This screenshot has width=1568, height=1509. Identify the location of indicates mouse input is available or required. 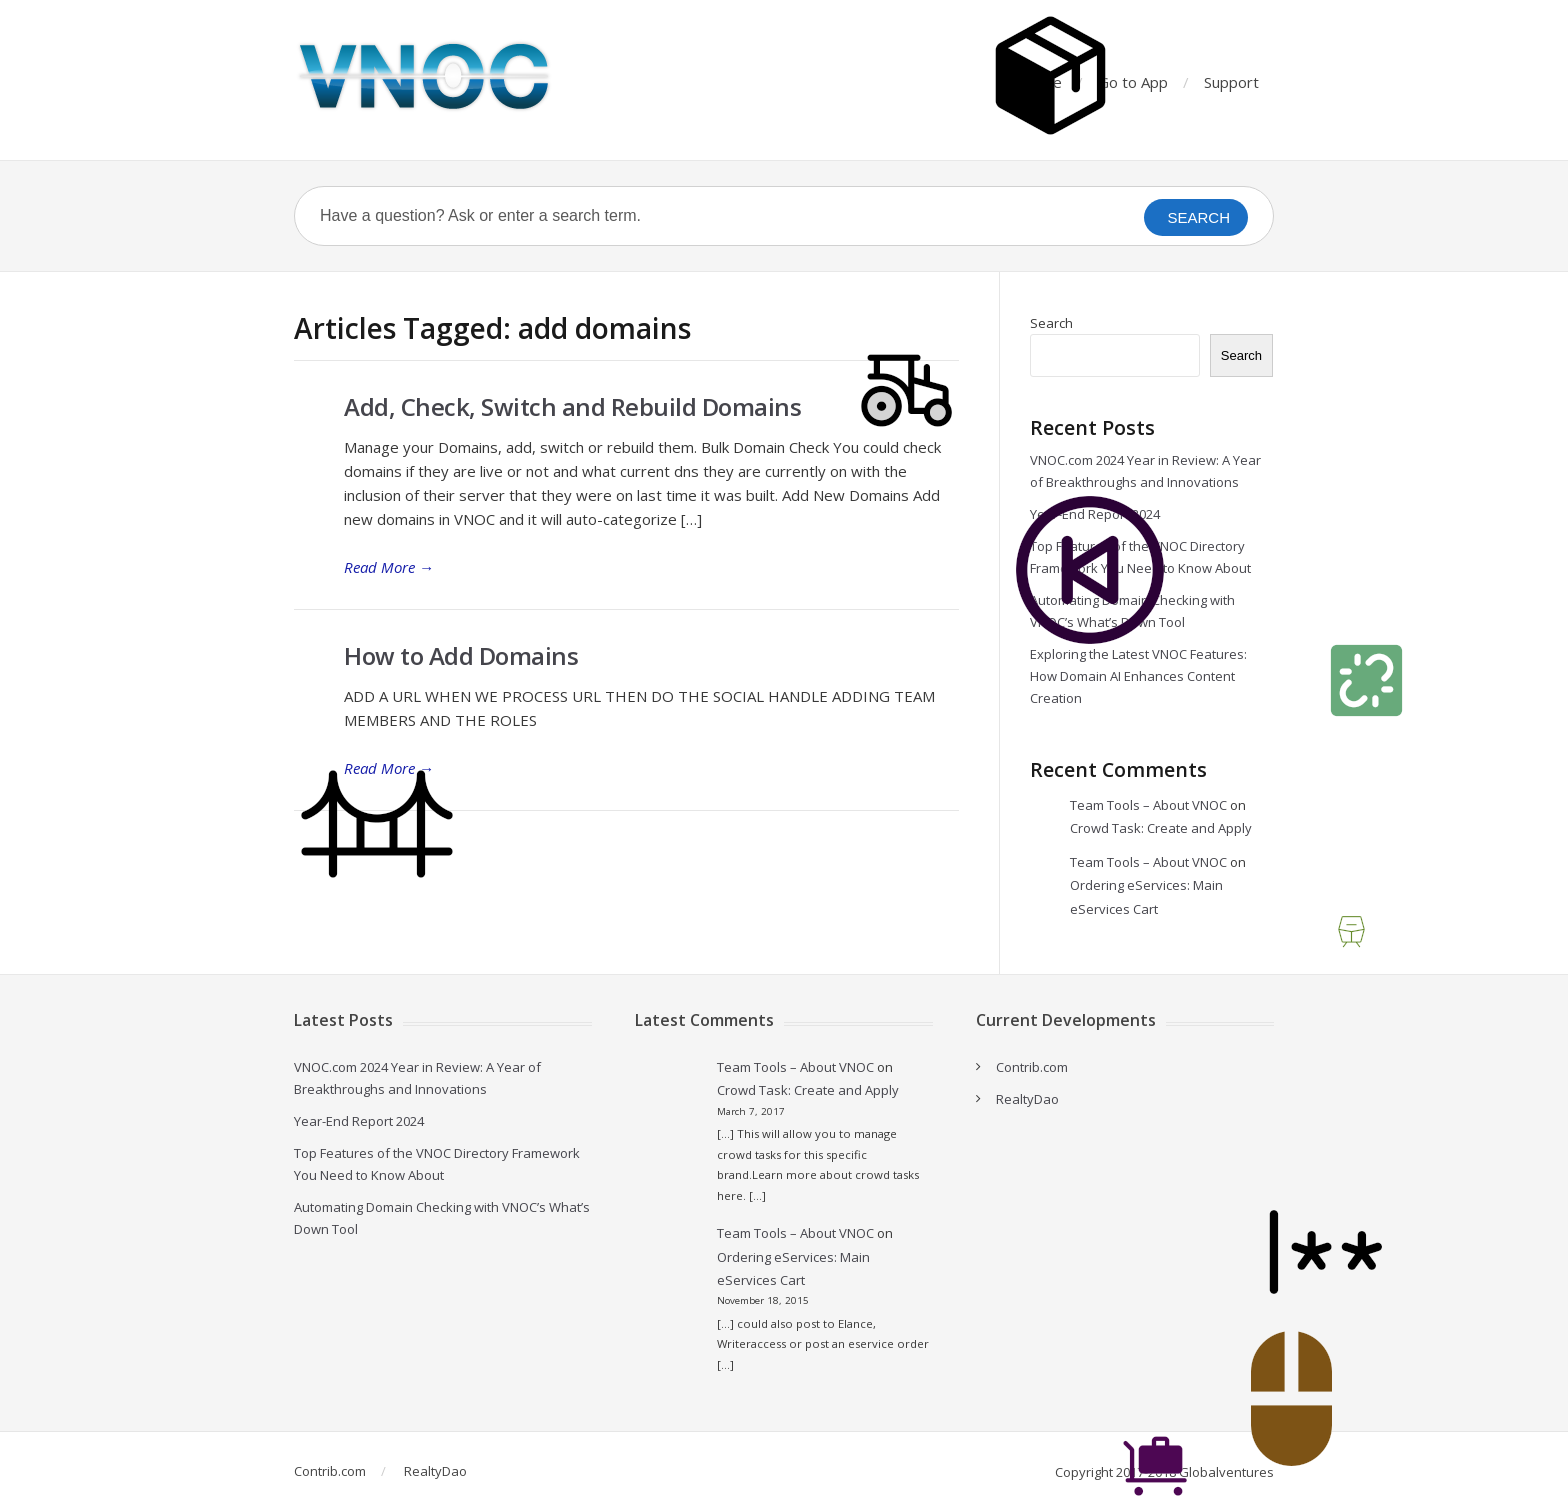
(1291, 1398).